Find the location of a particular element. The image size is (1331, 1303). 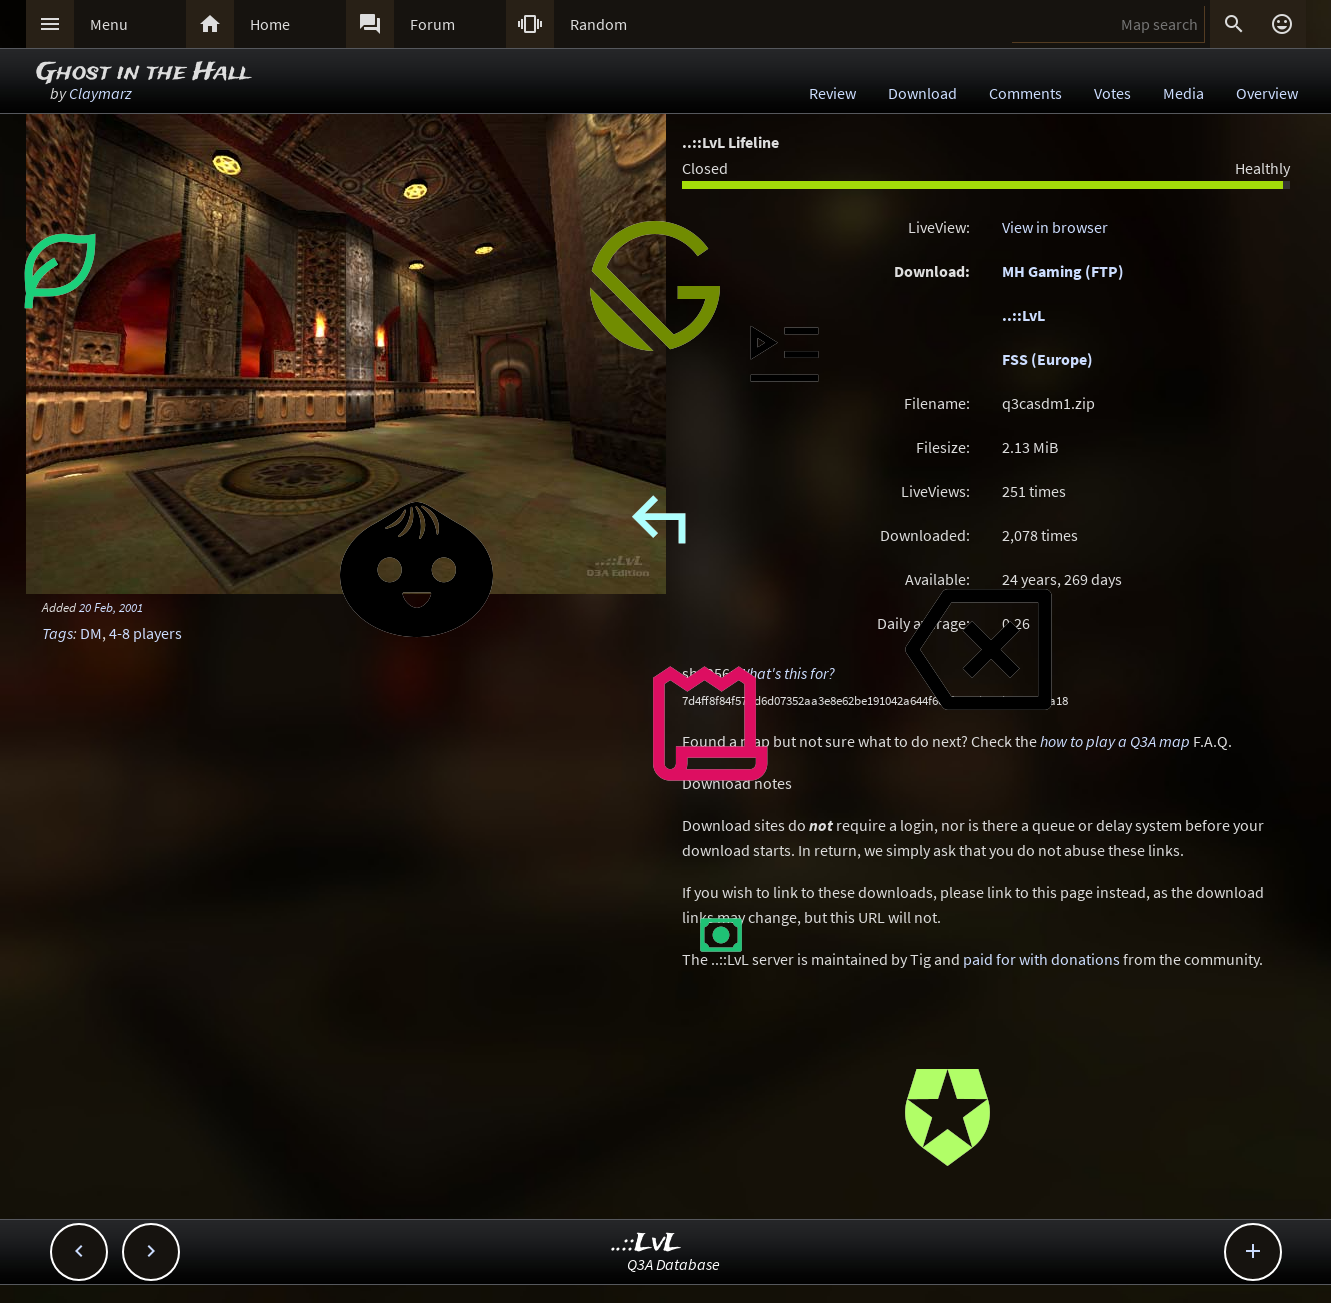

view your playlist is located at coordinates (784, 354).